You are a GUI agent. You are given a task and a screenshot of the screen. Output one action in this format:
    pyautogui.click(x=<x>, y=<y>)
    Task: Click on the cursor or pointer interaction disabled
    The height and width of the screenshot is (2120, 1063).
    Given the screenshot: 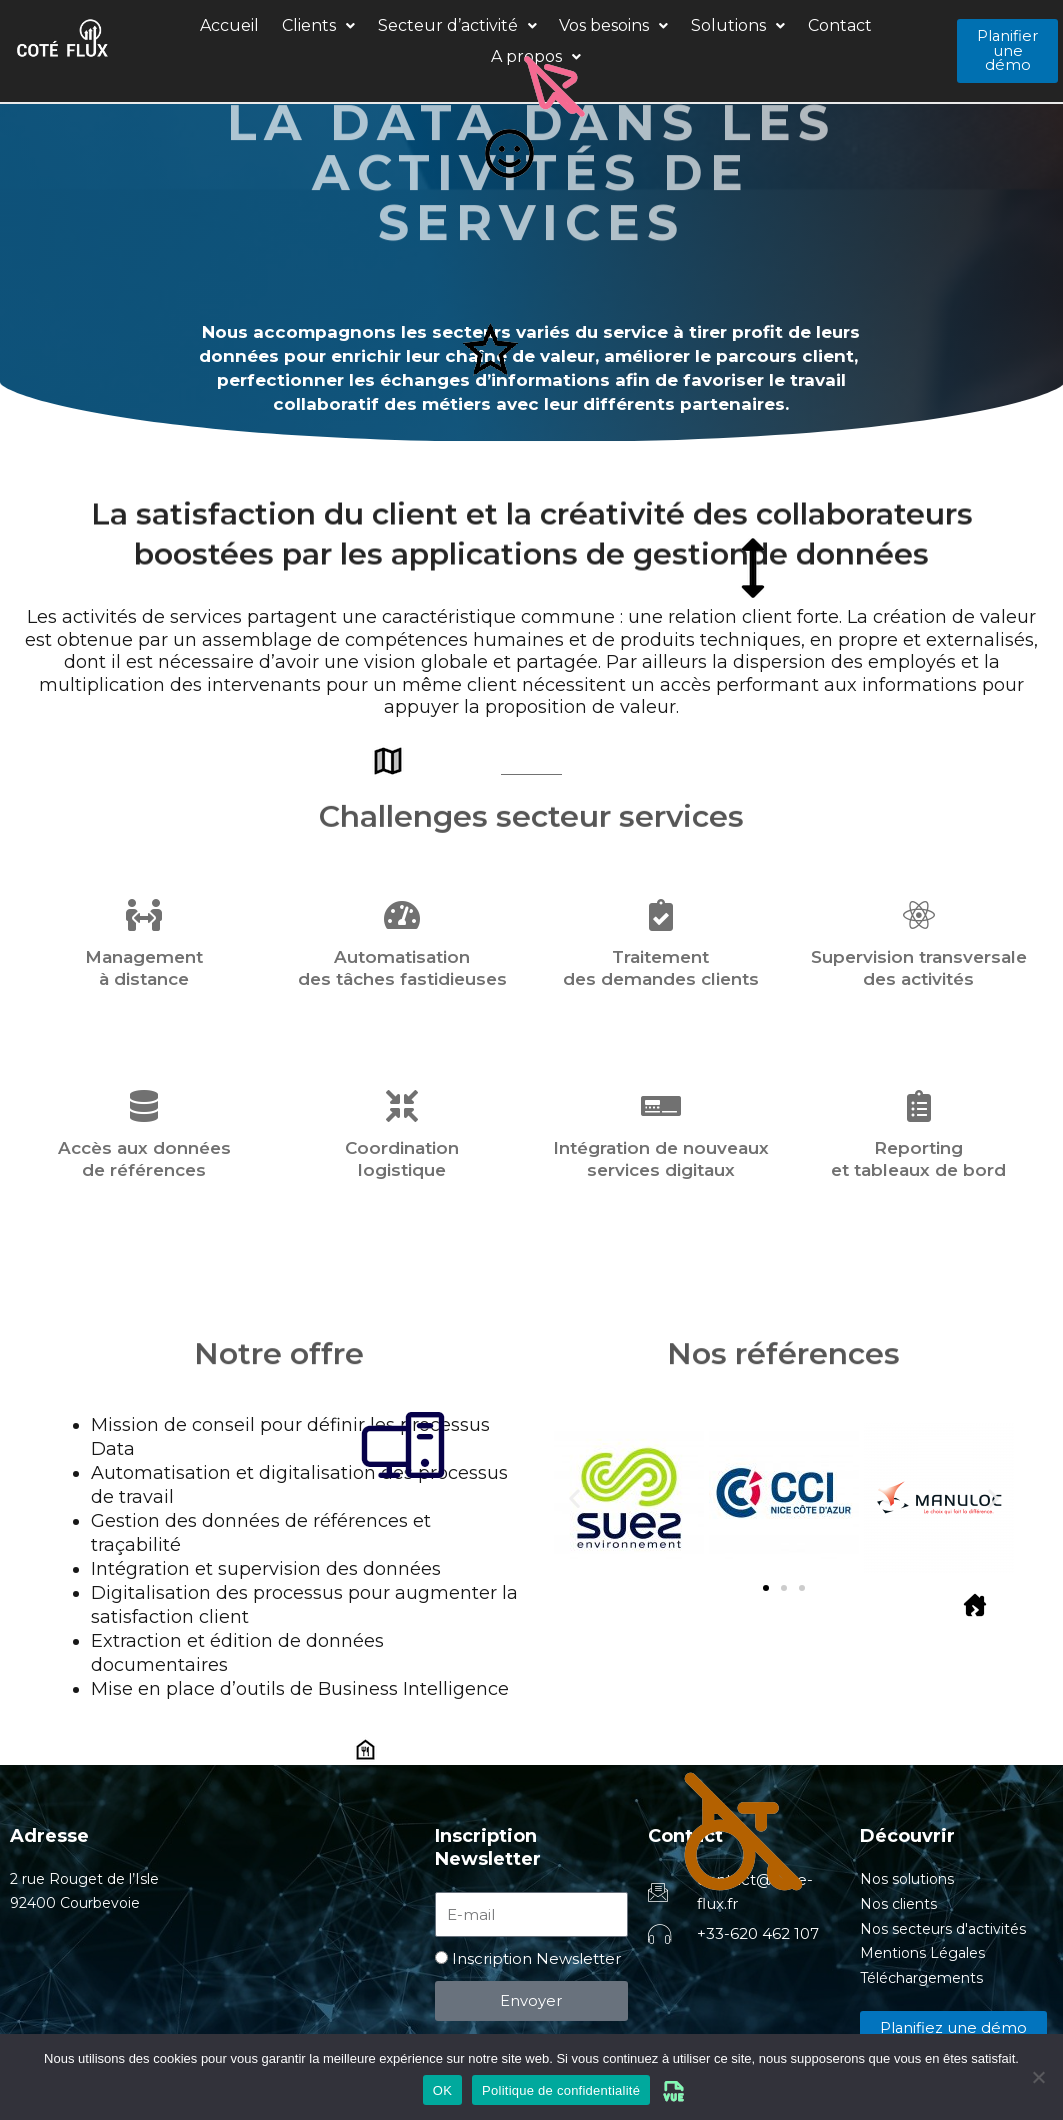 What is the action you would take?
    pyautogui.click(x=554, y=86)
    